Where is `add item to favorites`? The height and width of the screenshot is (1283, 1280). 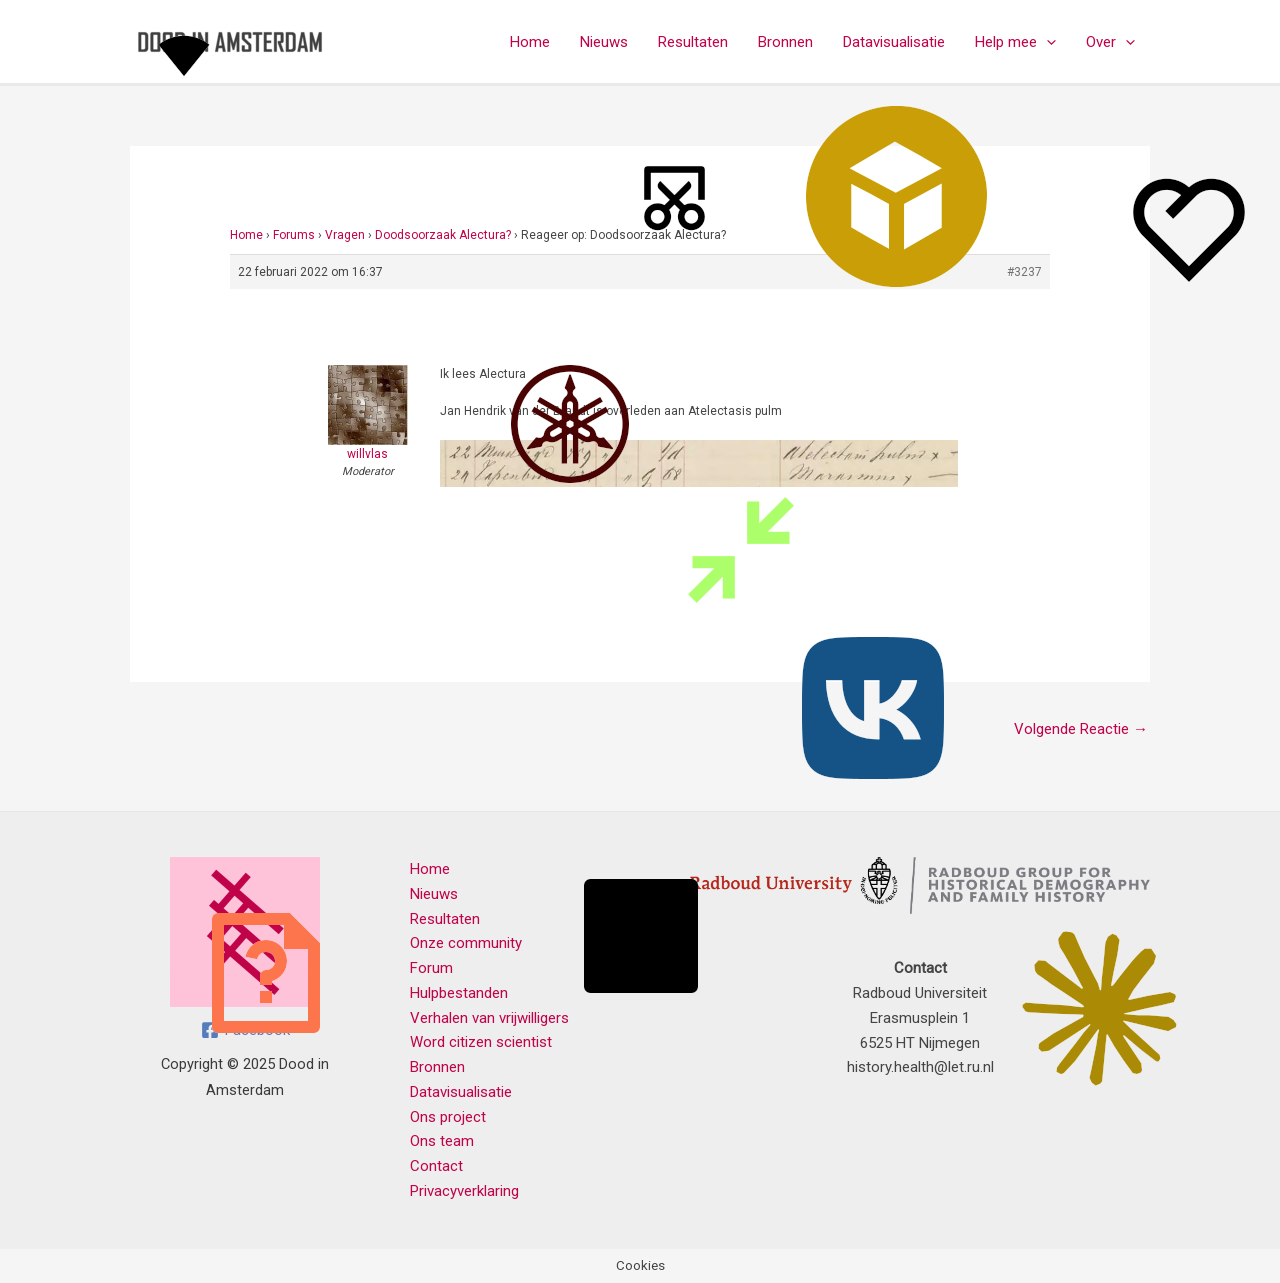
add item to favorites is located at coordinates (1189, 229).